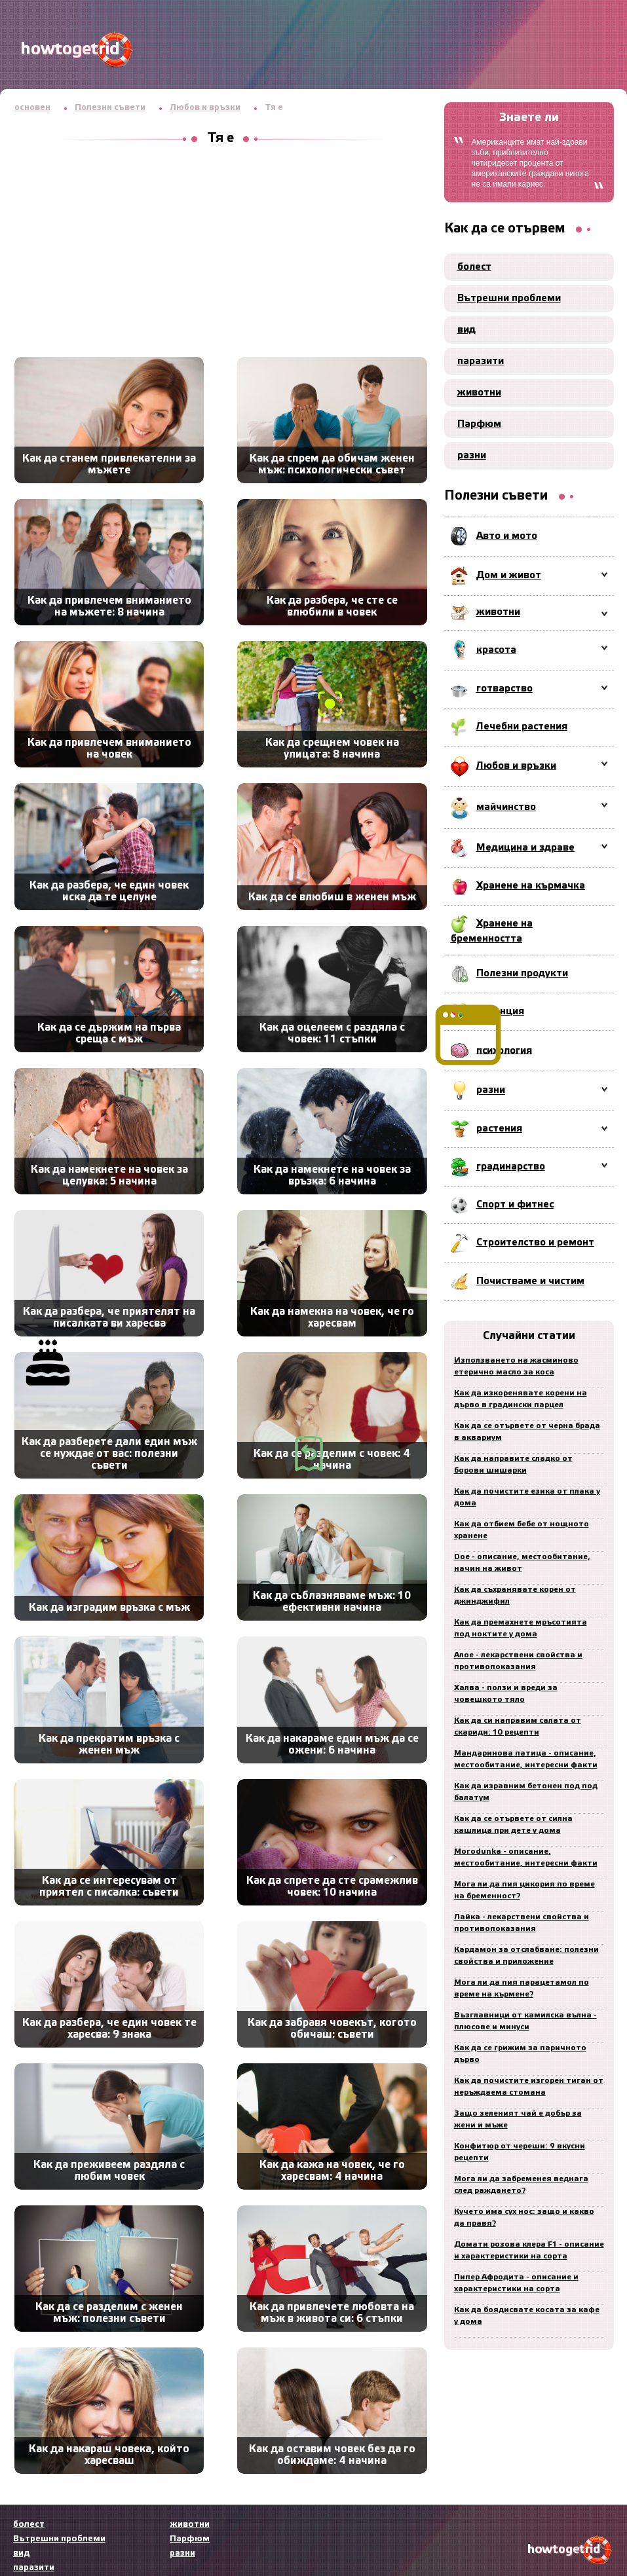  What do you see at coordinates (468, 1035) in the screenshot?
I see `open a new window` at bounding box center [468, 1035].